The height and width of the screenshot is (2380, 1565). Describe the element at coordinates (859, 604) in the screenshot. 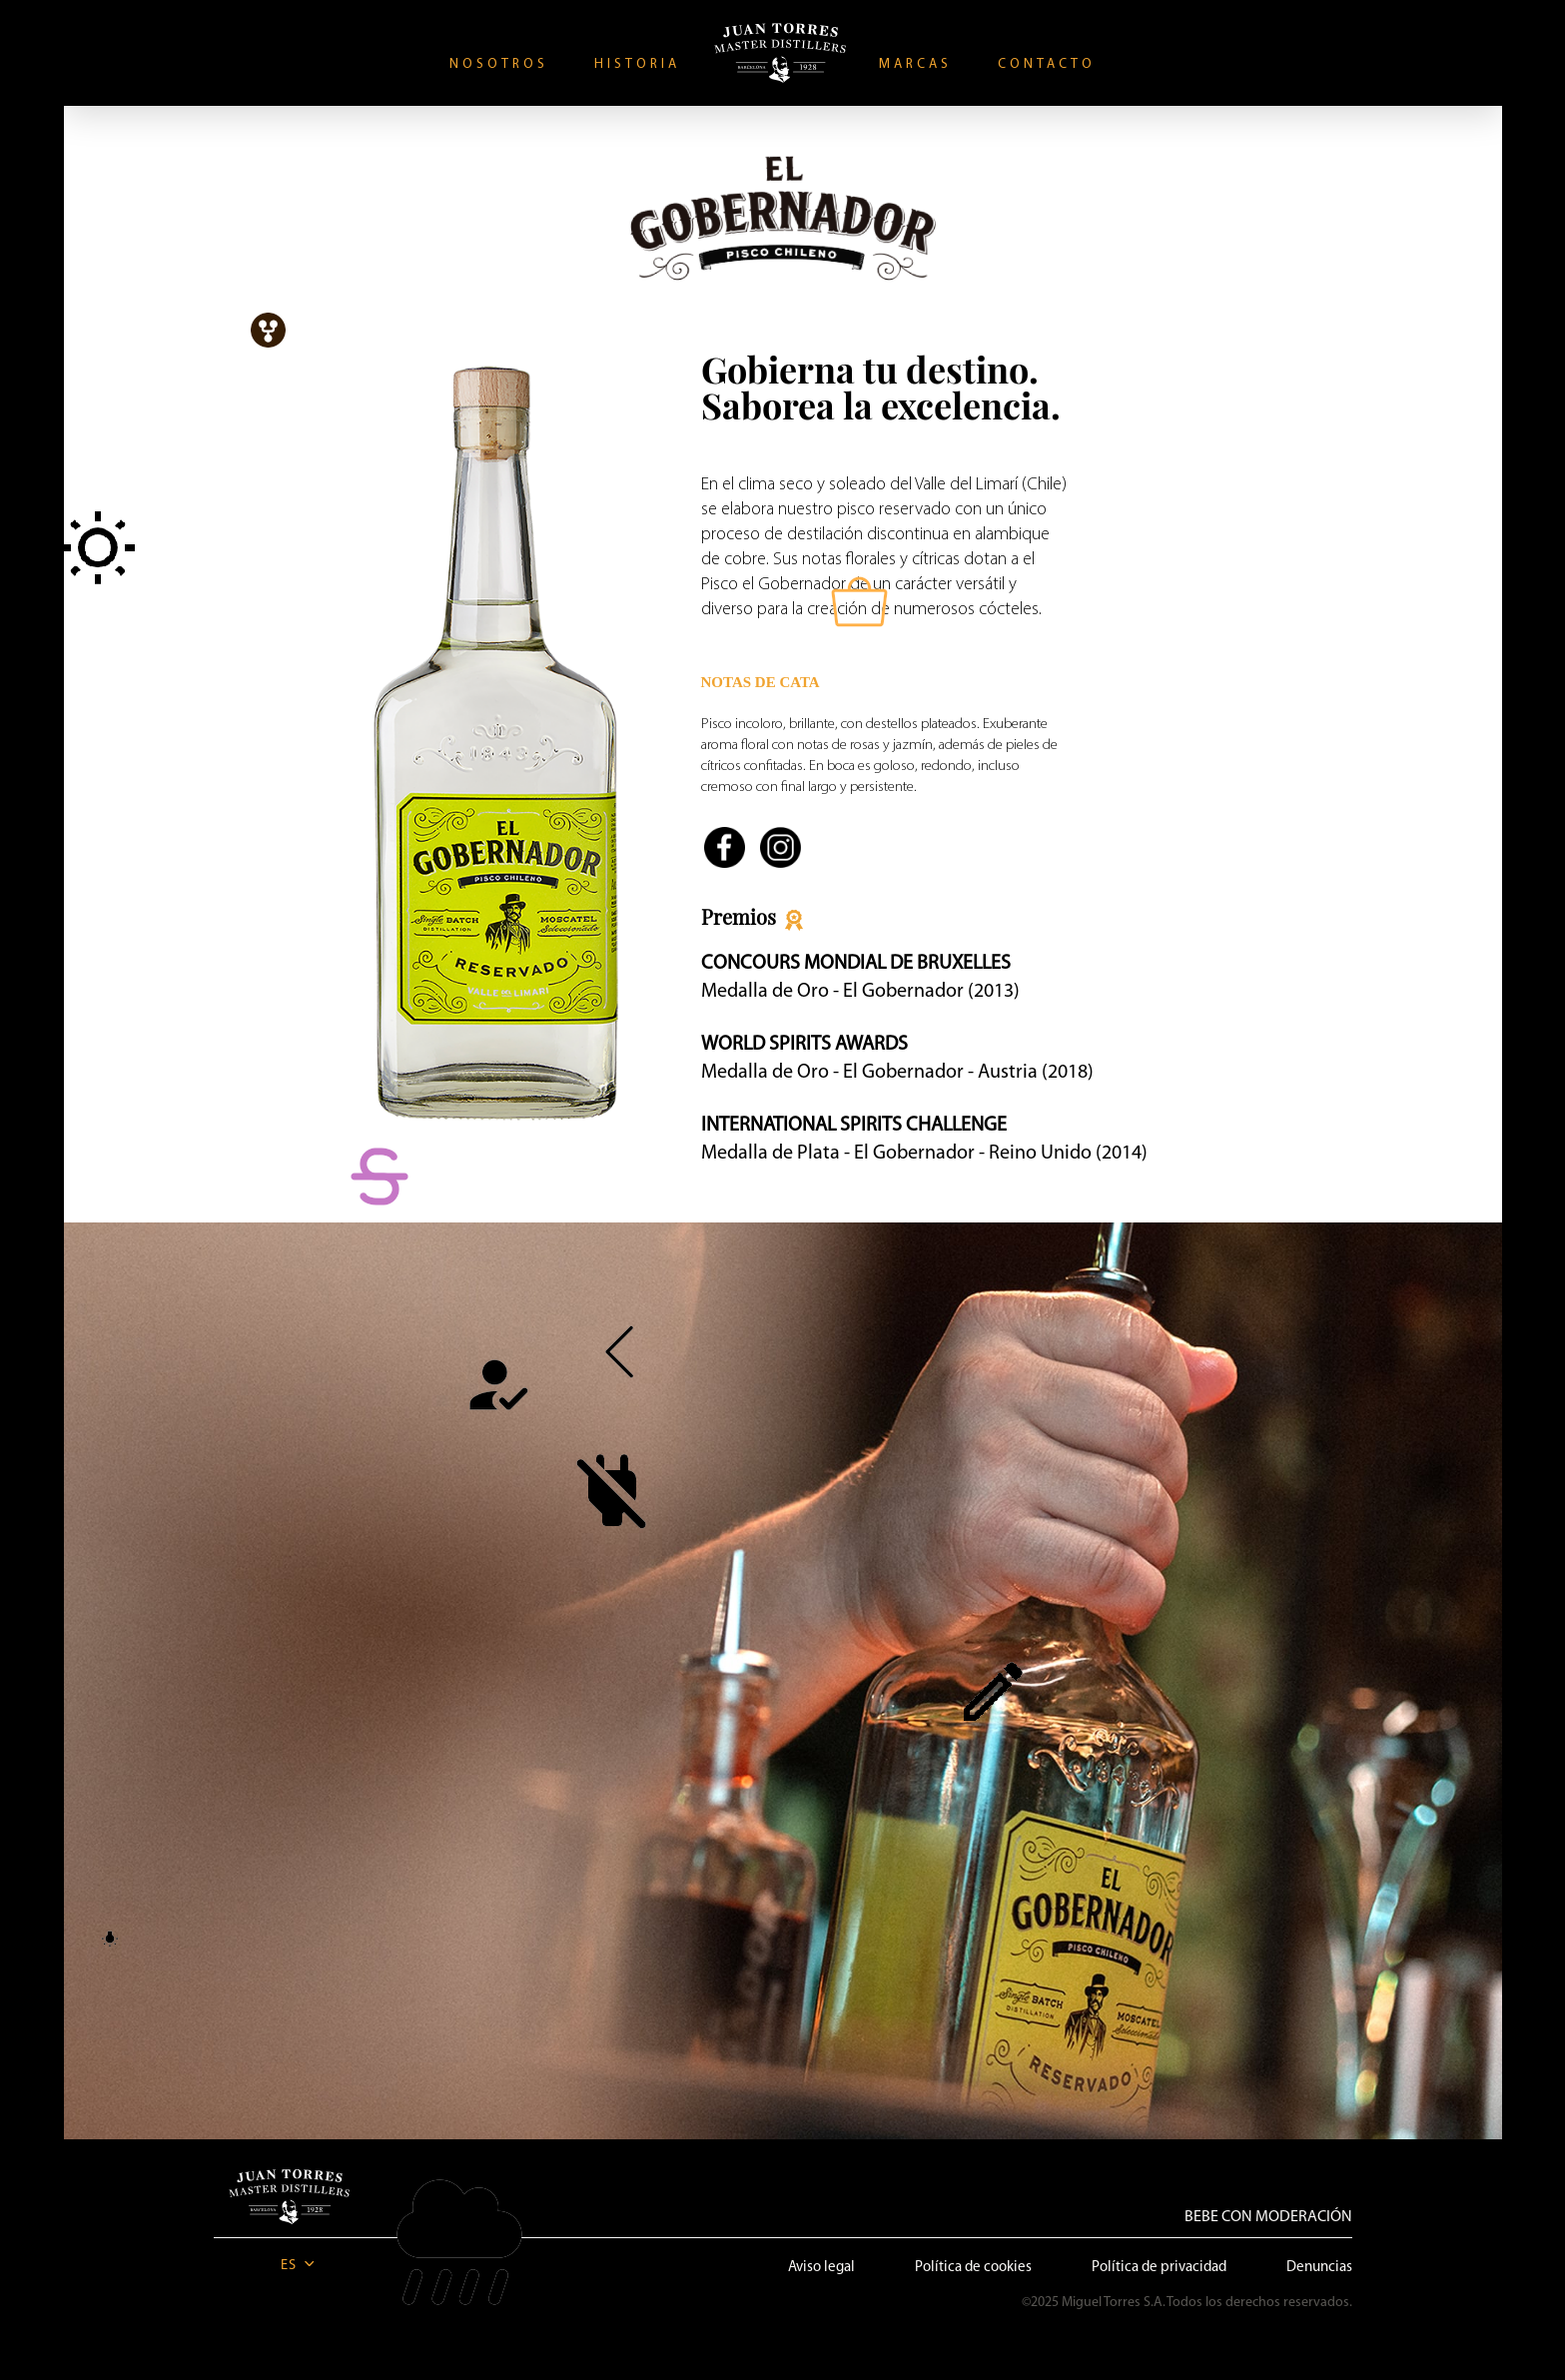

I see `view your shopping bag` at that location.